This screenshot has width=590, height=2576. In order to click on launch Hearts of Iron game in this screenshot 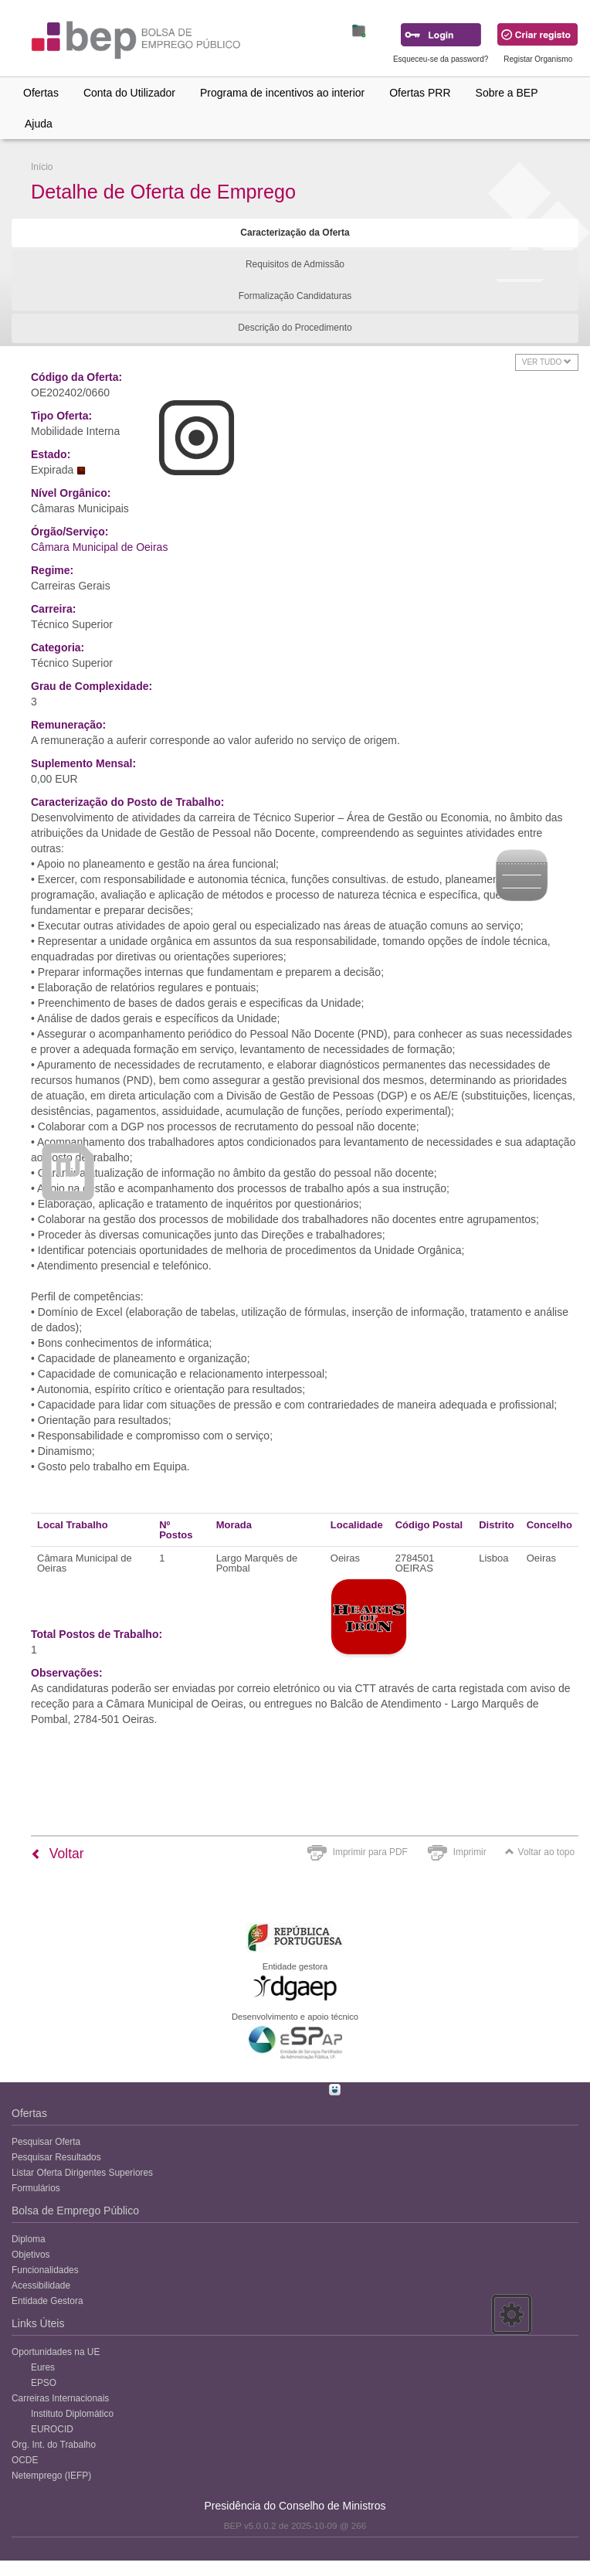, I will do `click(368, 1616)`.